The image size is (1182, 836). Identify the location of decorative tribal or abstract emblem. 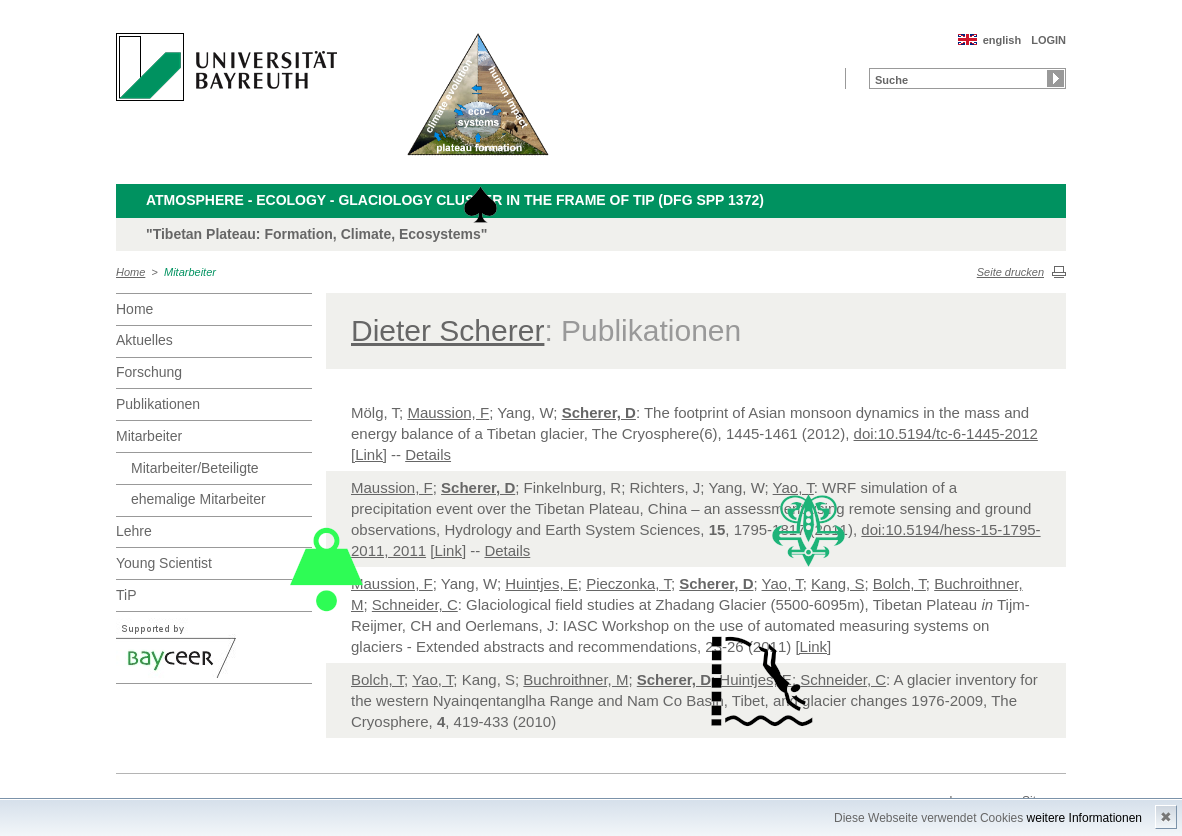
(808, 530).